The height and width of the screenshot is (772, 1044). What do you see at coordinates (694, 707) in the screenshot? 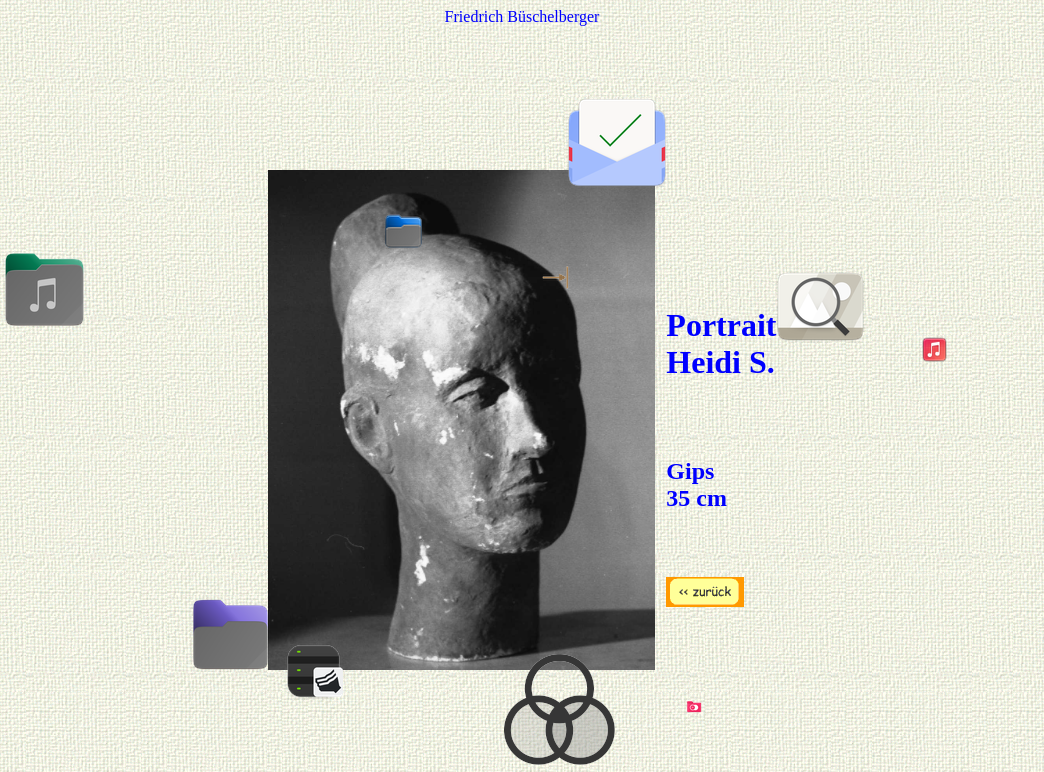
I see `open appwrite project folder` at bounding box center [694, 707].